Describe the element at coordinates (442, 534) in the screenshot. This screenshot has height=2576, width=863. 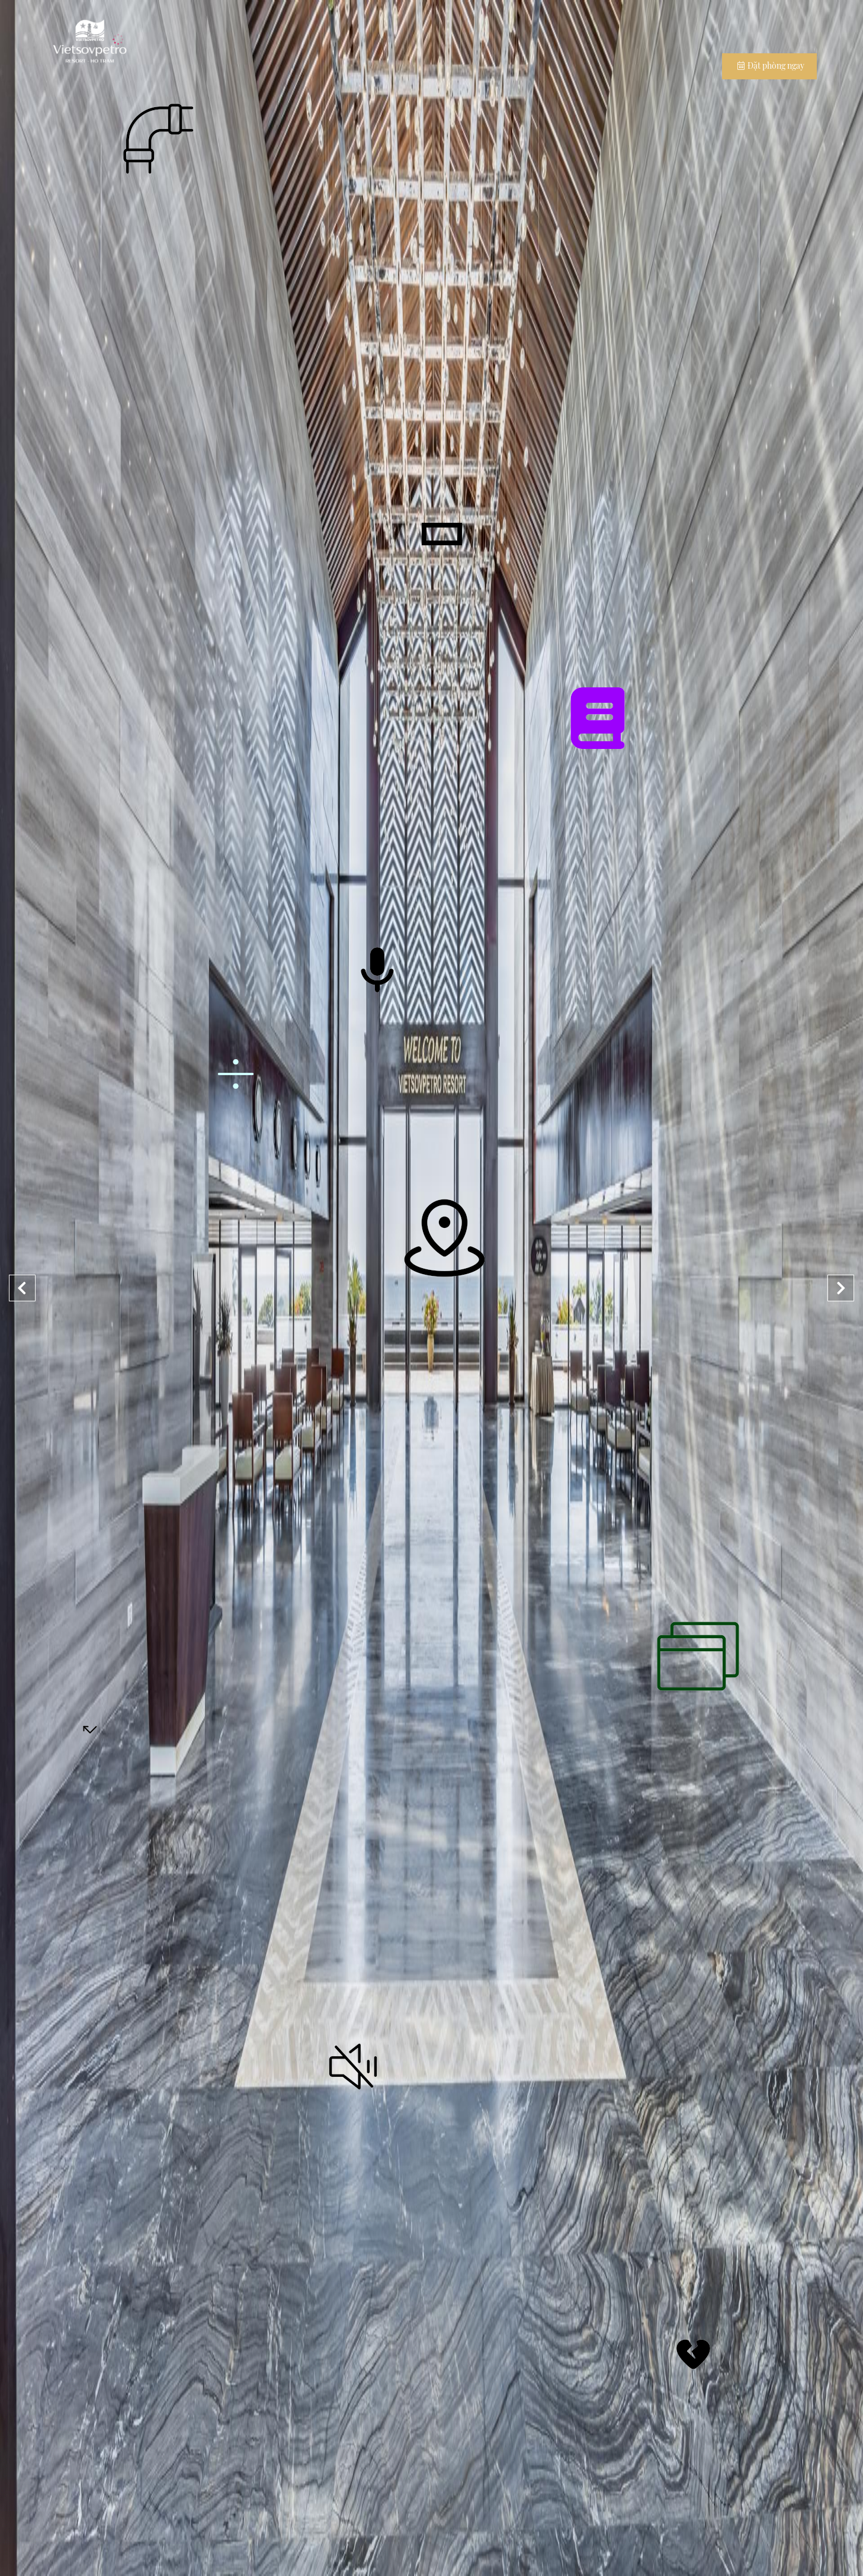
I see `crop image to 7:5 aspect ratio` at that location.